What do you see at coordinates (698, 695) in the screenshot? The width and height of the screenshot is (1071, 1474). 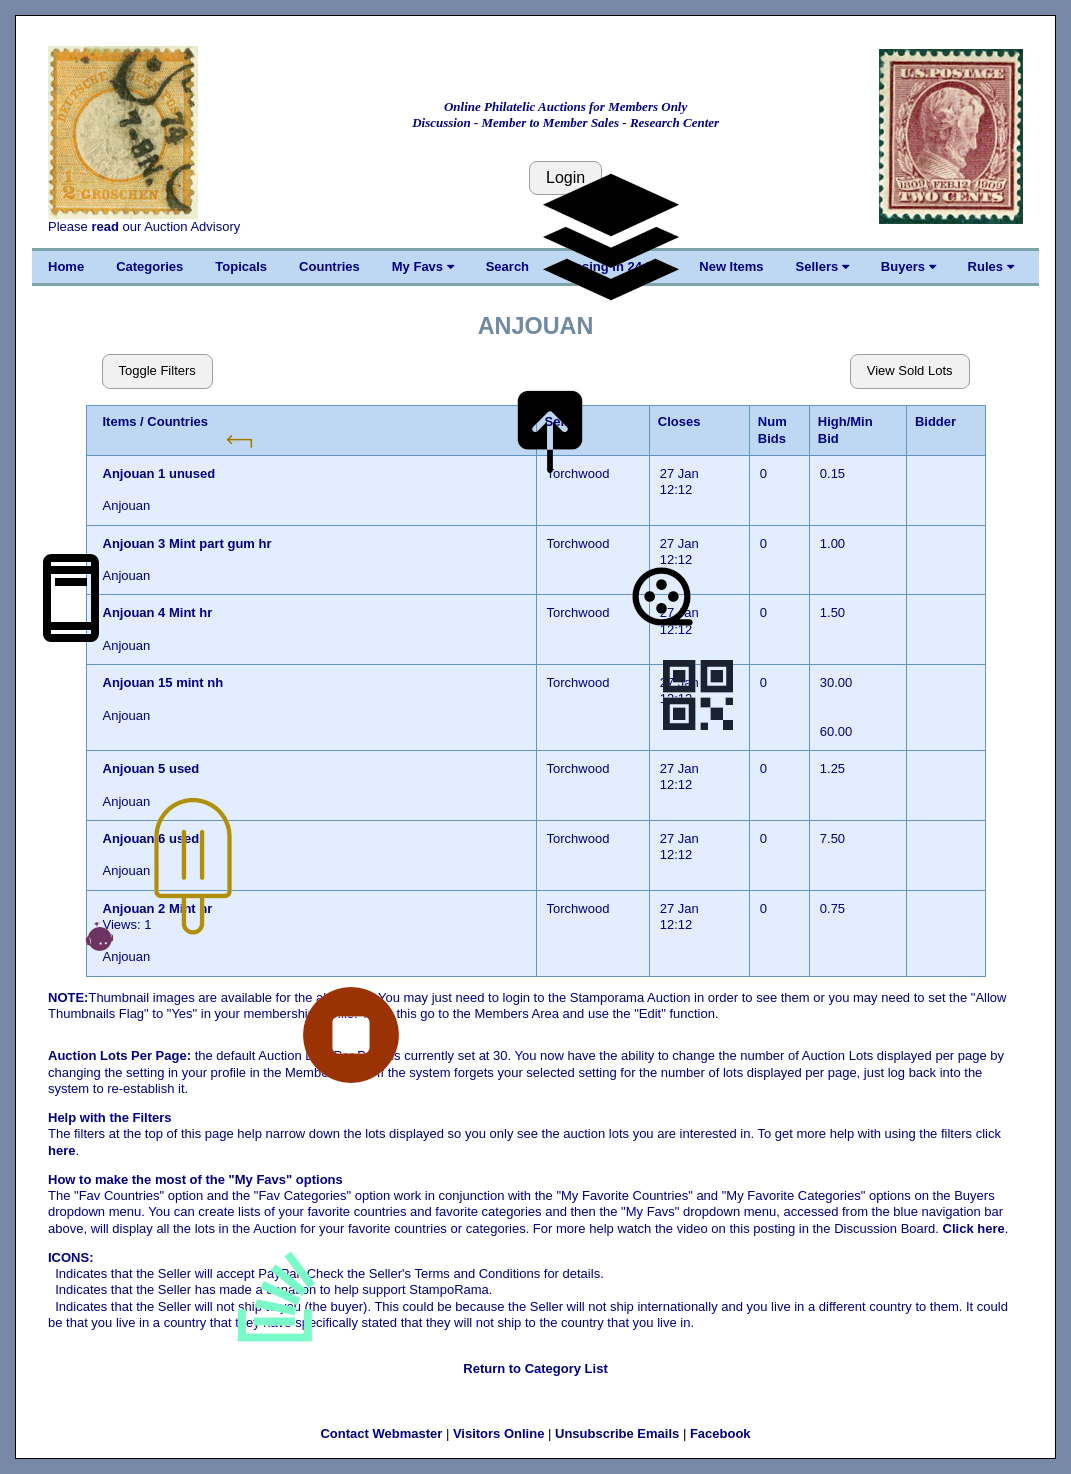 I see `scan or generate a QR code` at bounding box center [698, 695].